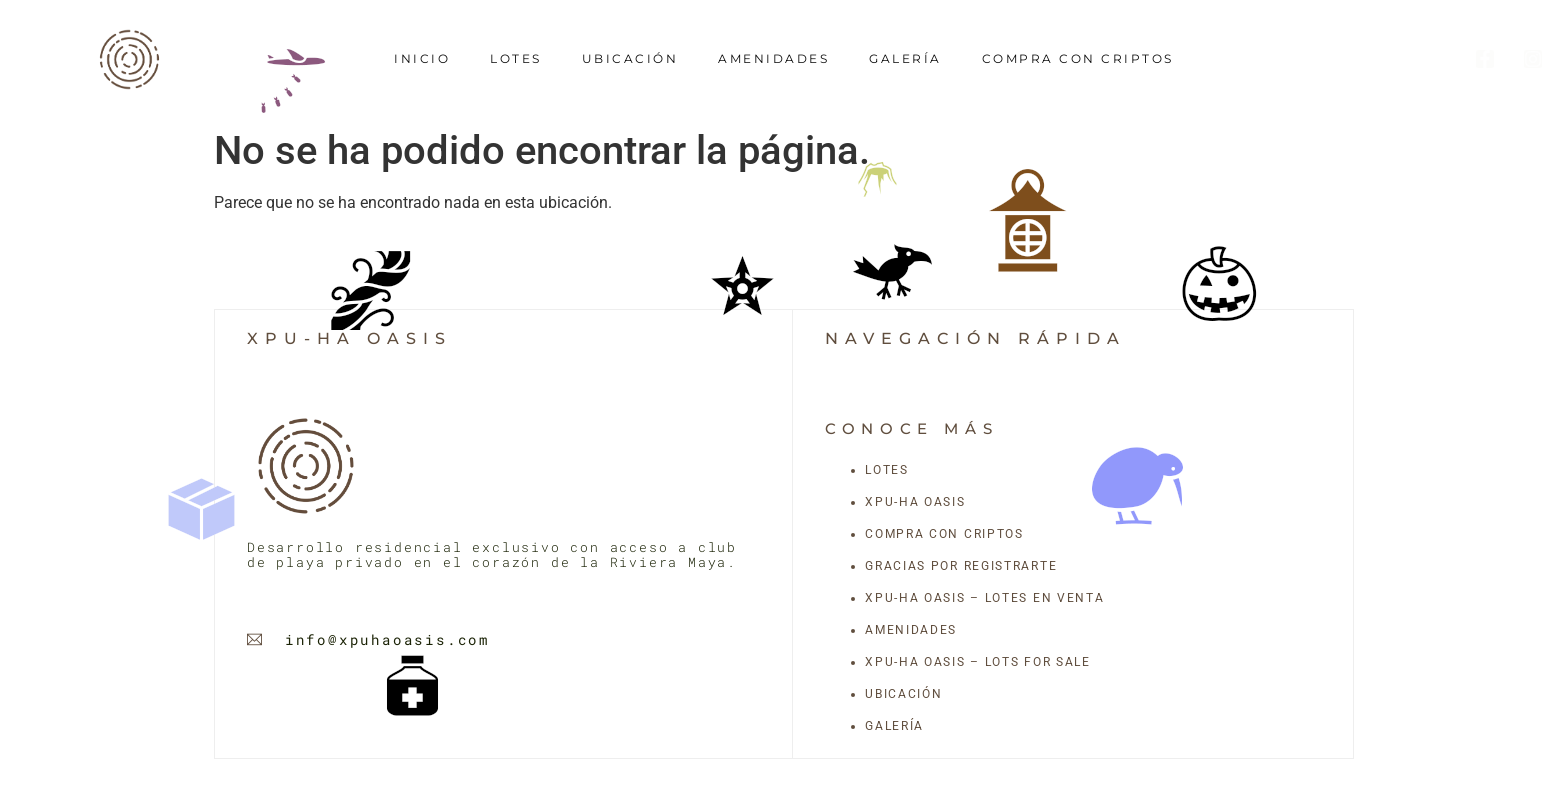 The image size is (1568, 799). Describe the element at coordinates (891, 270) in the screenshot. I see `sparrow character or bird companion in a game` at that location.